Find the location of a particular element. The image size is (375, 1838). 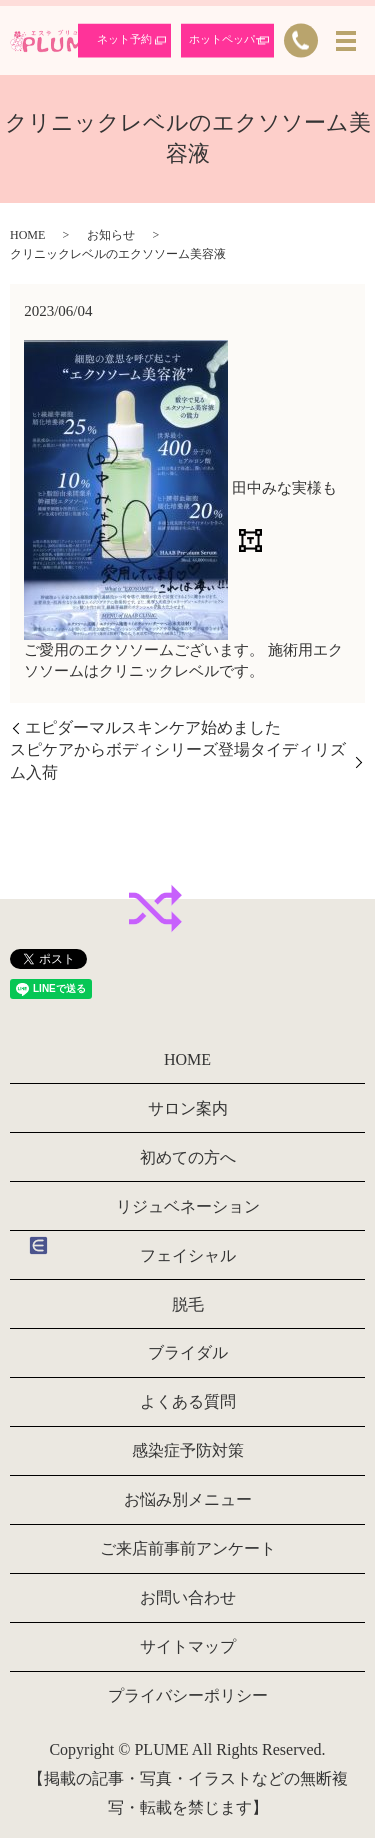

indicates set membership in mathematical notation is located at coordinates (38, 1245).